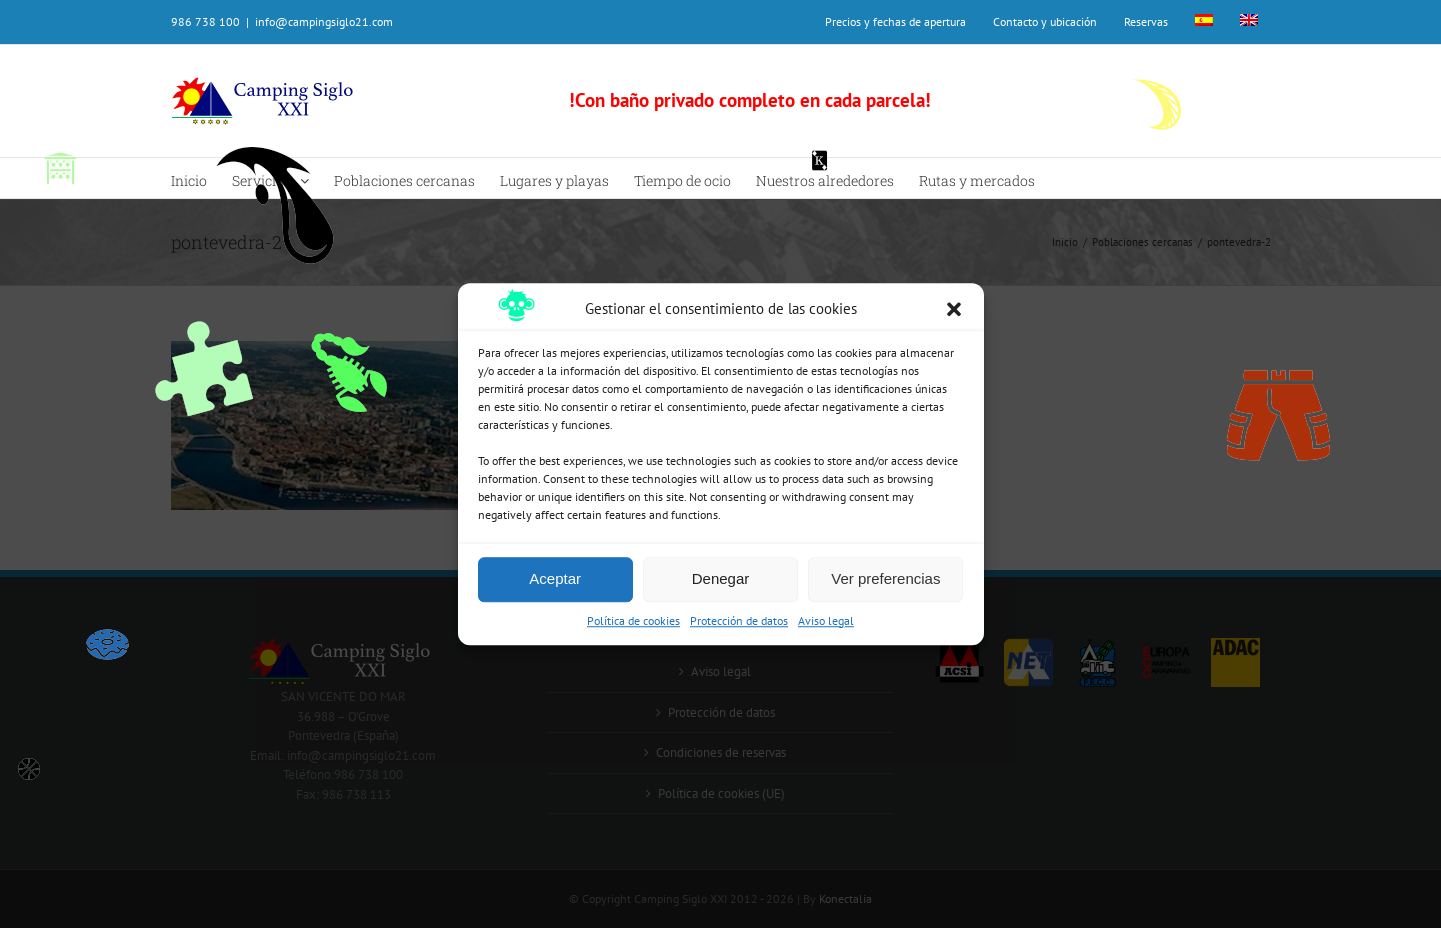 This screenshot has width=1441, height=928. What do you see at coordinates (29, 769) in the screenshot?
I see `access basketball or sports content` at bounding box center [29, 769].